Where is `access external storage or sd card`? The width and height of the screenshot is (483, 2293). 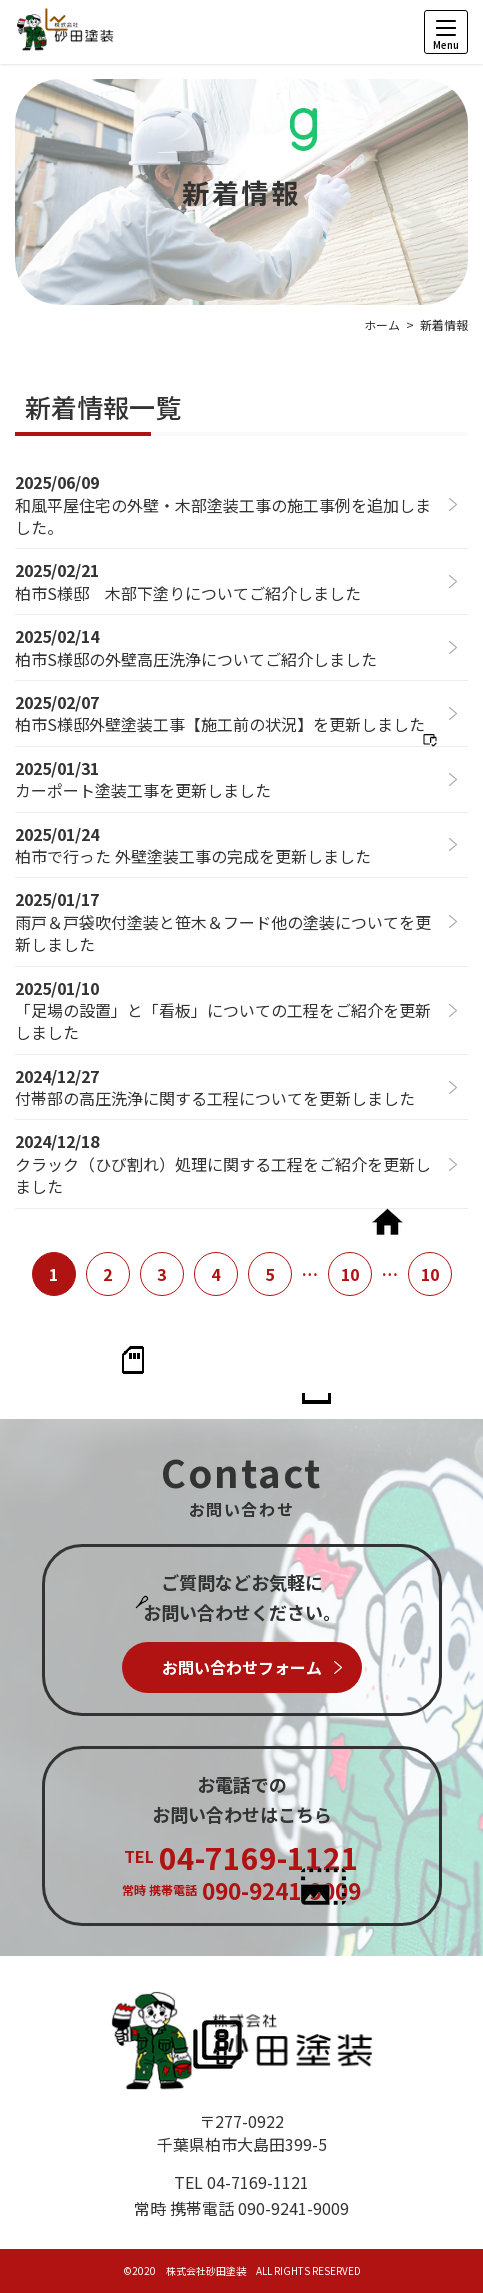
access external storage or sd card is located at coordinates (133, 1360).